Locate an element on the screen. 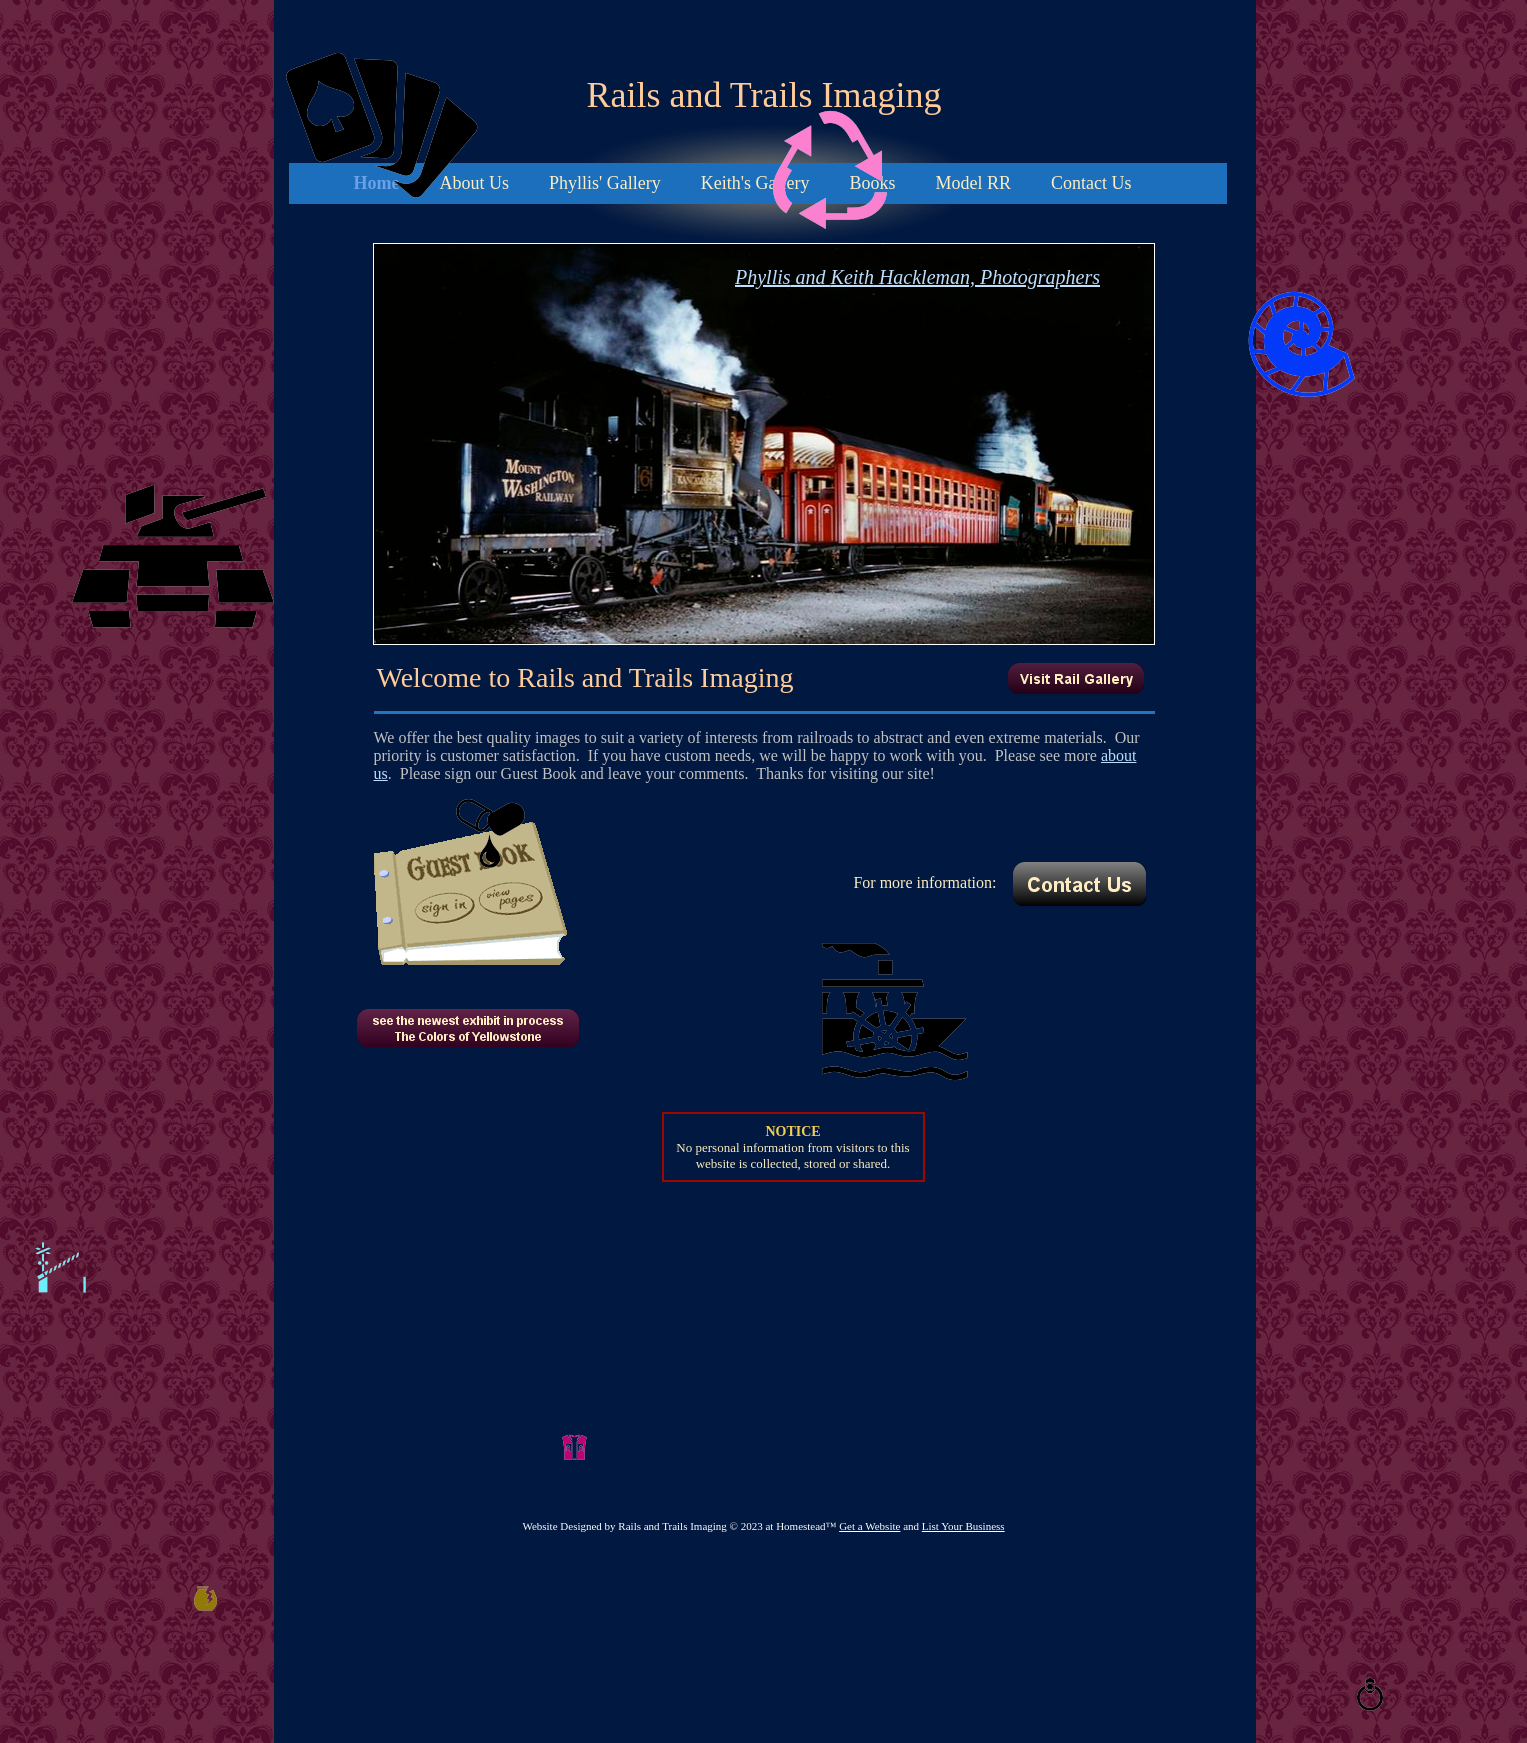  select sleeveless jacket for character outfit is located at coordinates (574, 1446).